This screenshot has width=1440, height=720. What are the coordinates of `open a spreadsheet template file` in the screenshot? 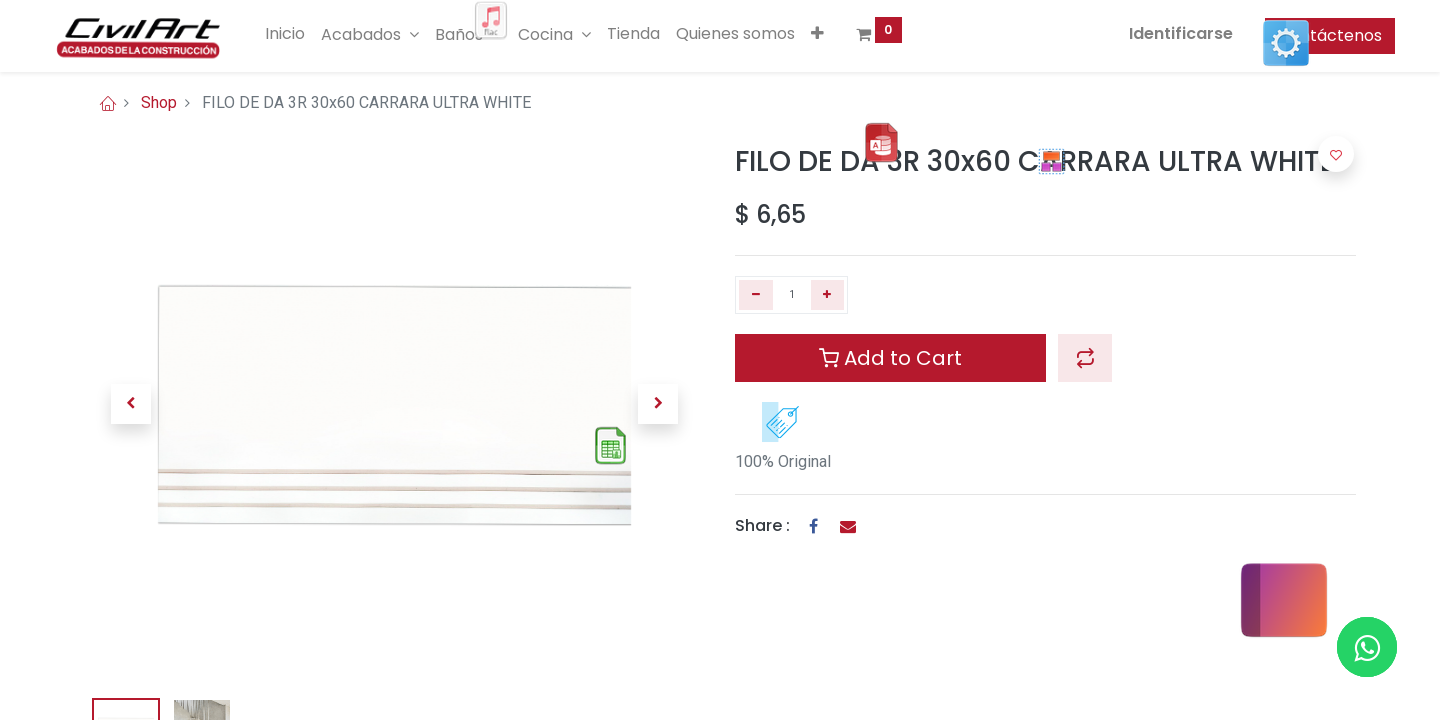 It's located at (610, 445).